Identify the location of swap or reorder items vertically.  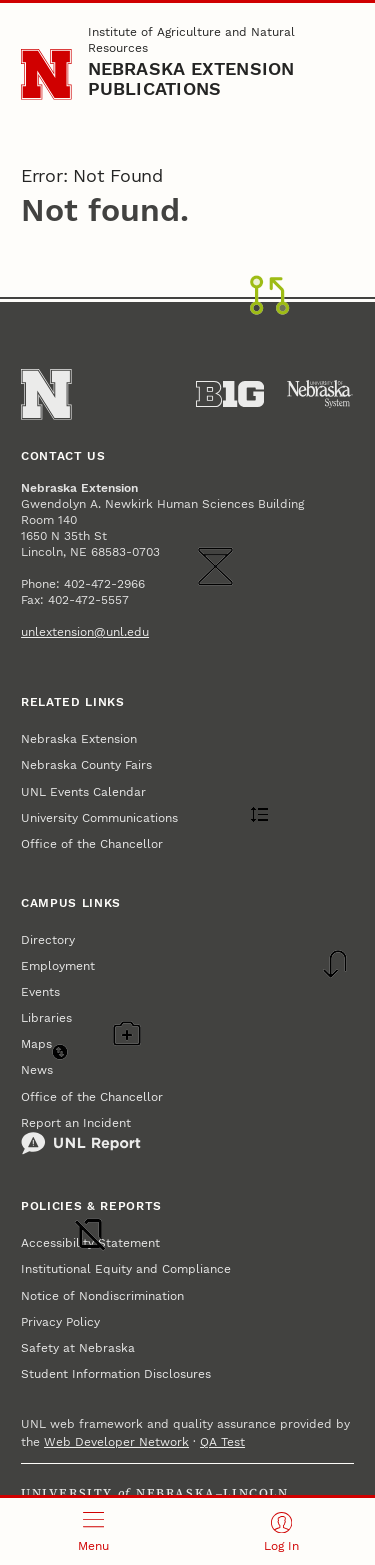
(60, 1052).